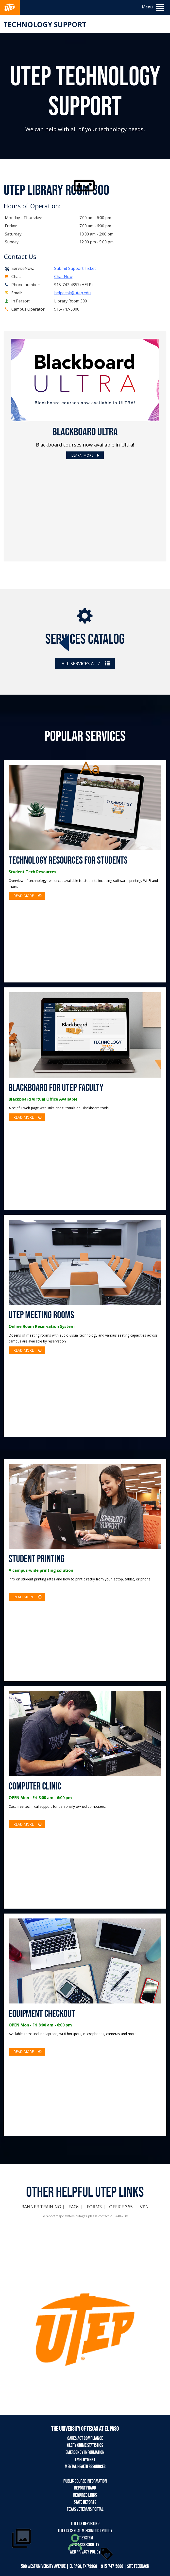  What do you see at coordinates (84, 186) in the screenshot?
I see `access games or gaming features` at bounding box center [84, 186].